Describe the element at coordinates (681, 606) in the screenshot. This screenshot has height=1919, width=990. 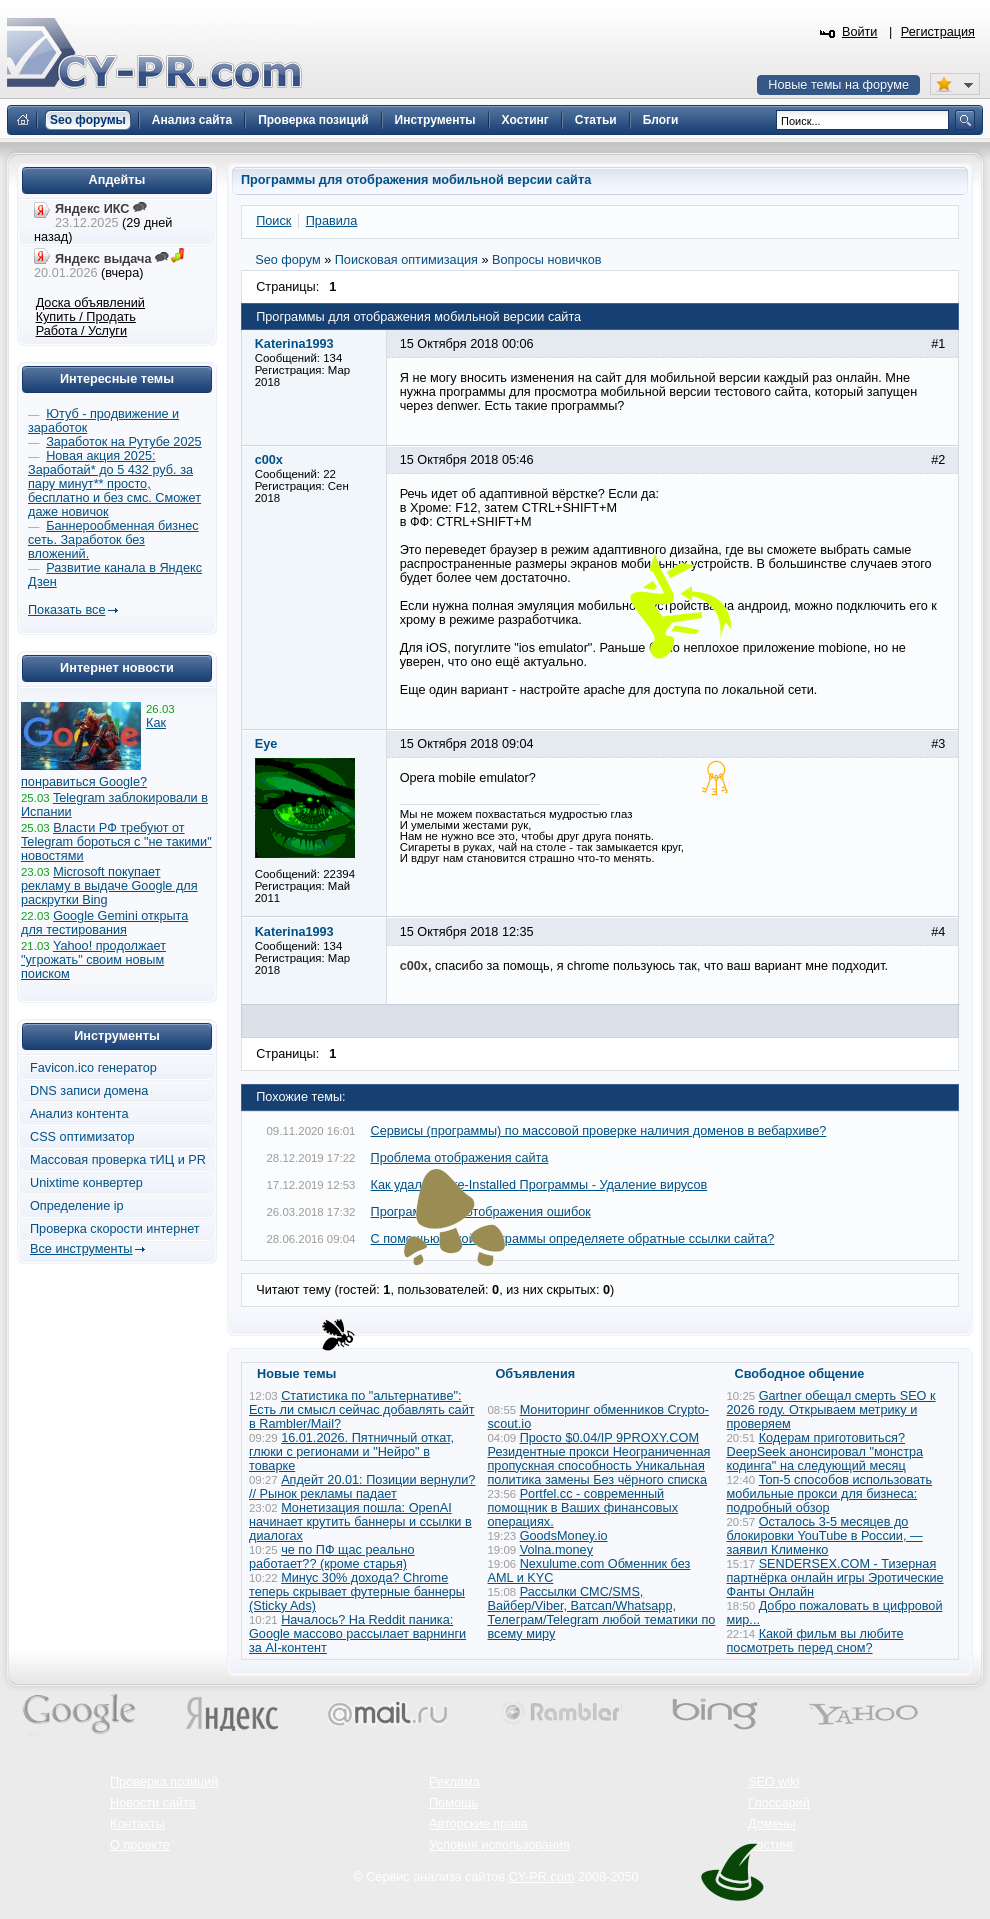
I see `indicates acrobatic or gymnastic skill ability` at that location.